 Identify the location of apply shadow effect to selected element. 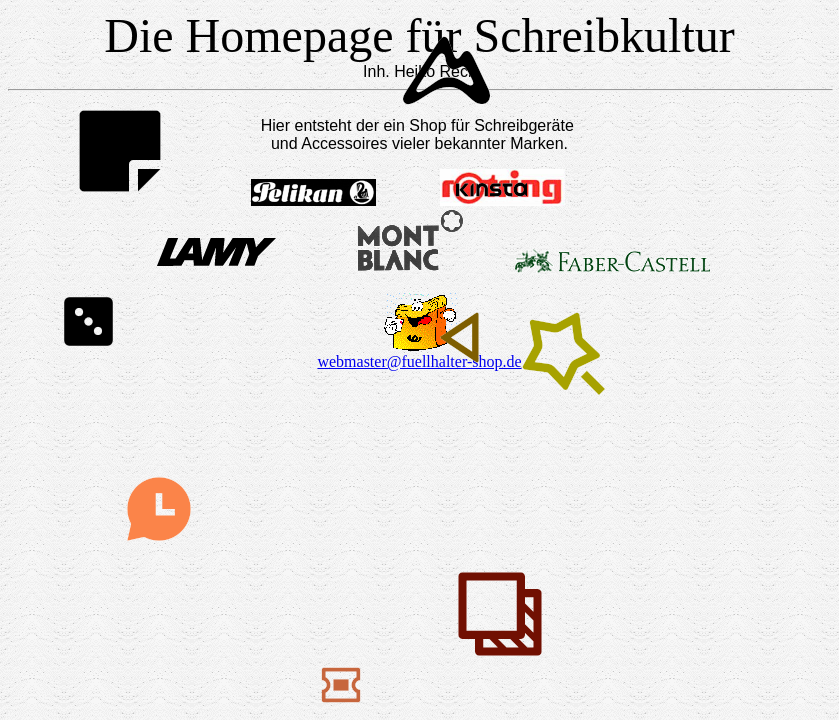
(500, 614).